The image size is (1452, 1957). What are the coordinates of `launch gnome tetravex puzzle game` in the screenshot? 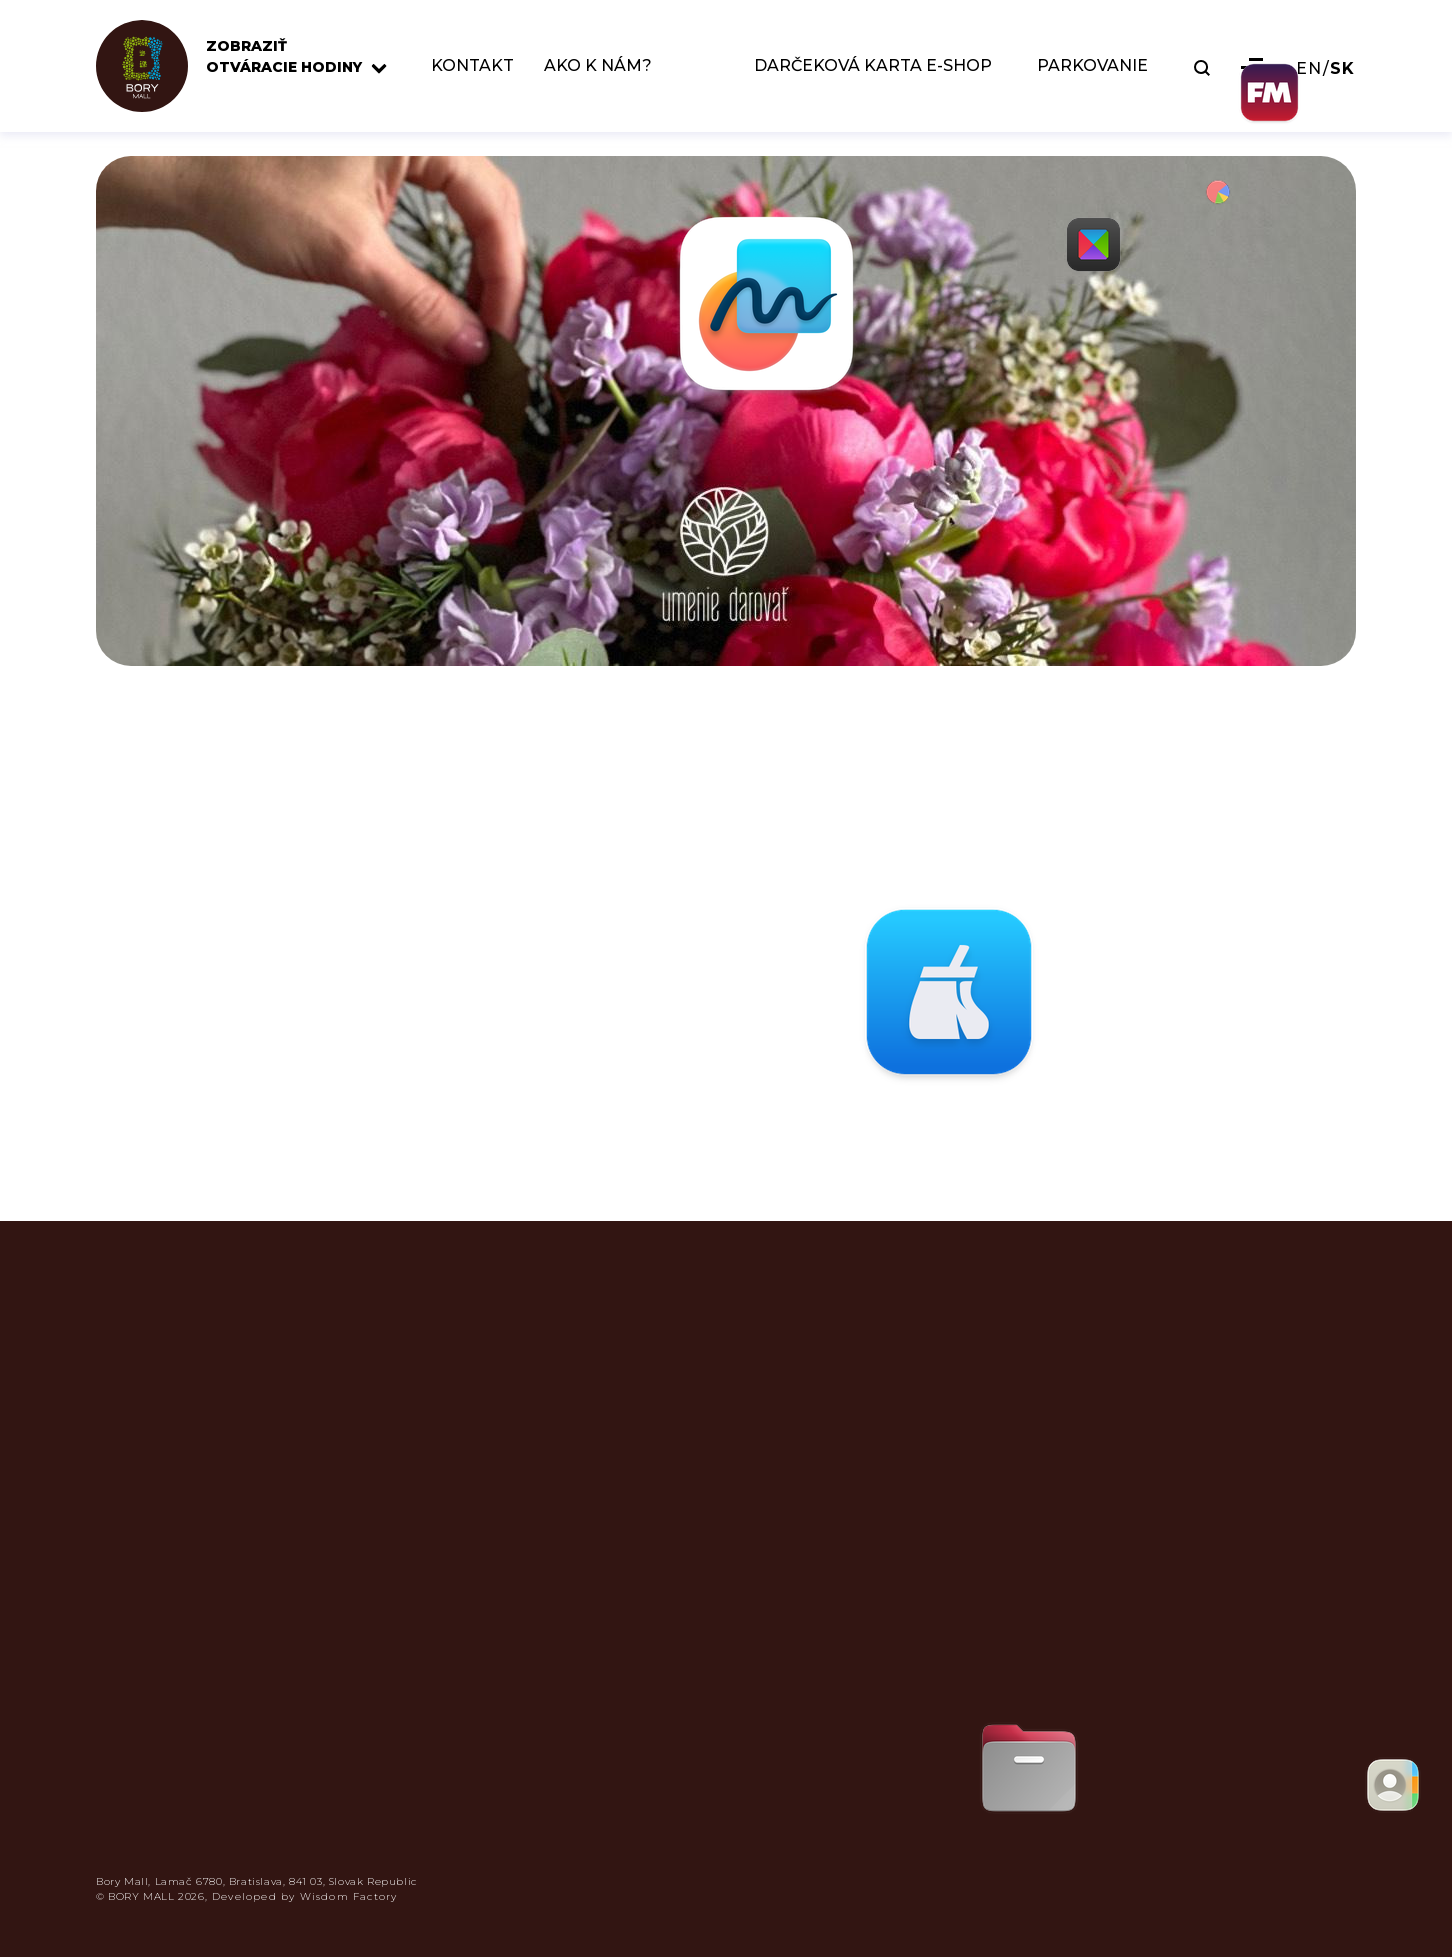 It's located at (1093, 244).